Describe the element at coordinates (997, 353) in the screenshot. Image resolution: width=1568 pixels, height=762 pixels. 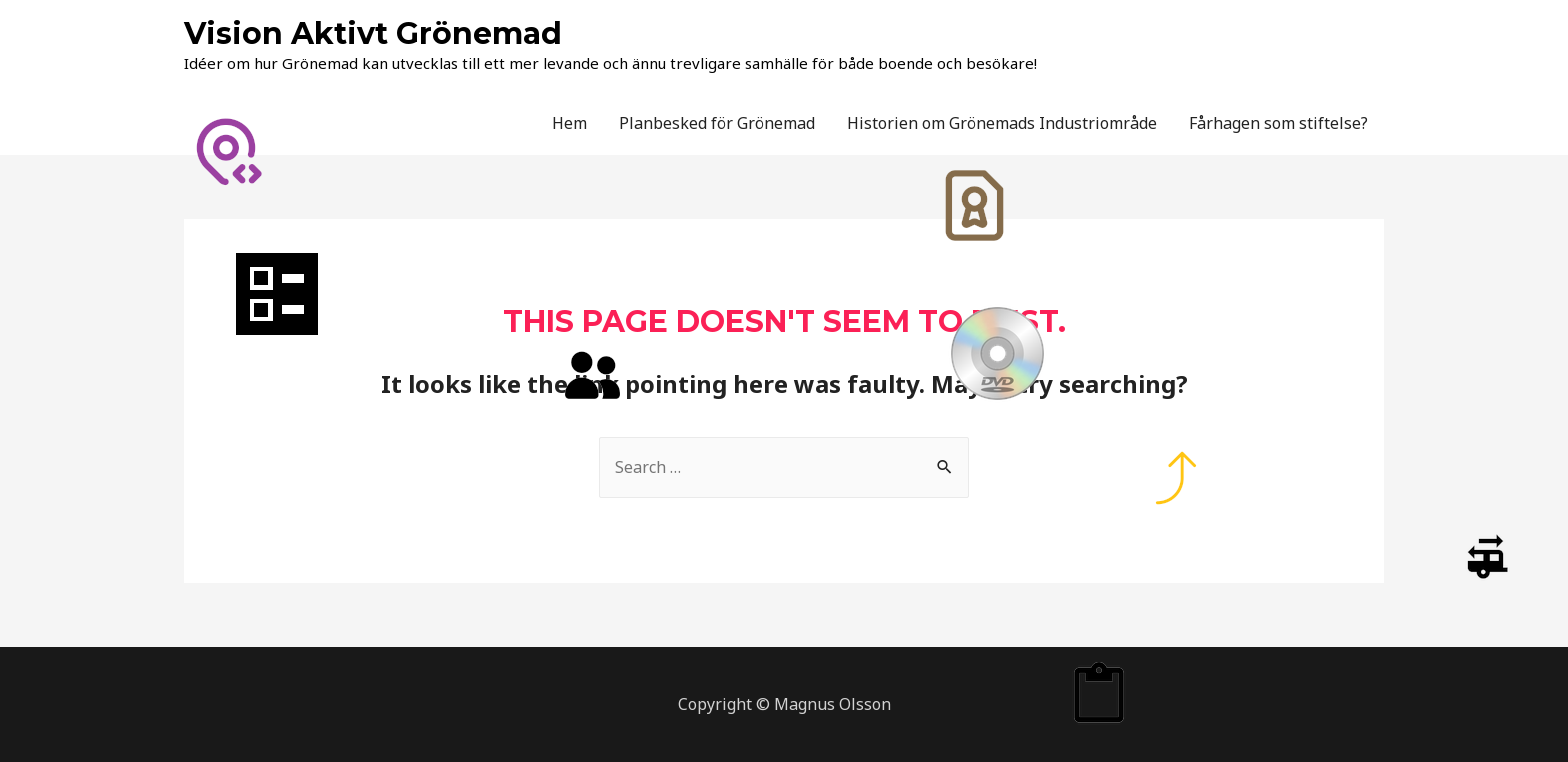
I see `indicates a DVD disc or optical media` at that location.